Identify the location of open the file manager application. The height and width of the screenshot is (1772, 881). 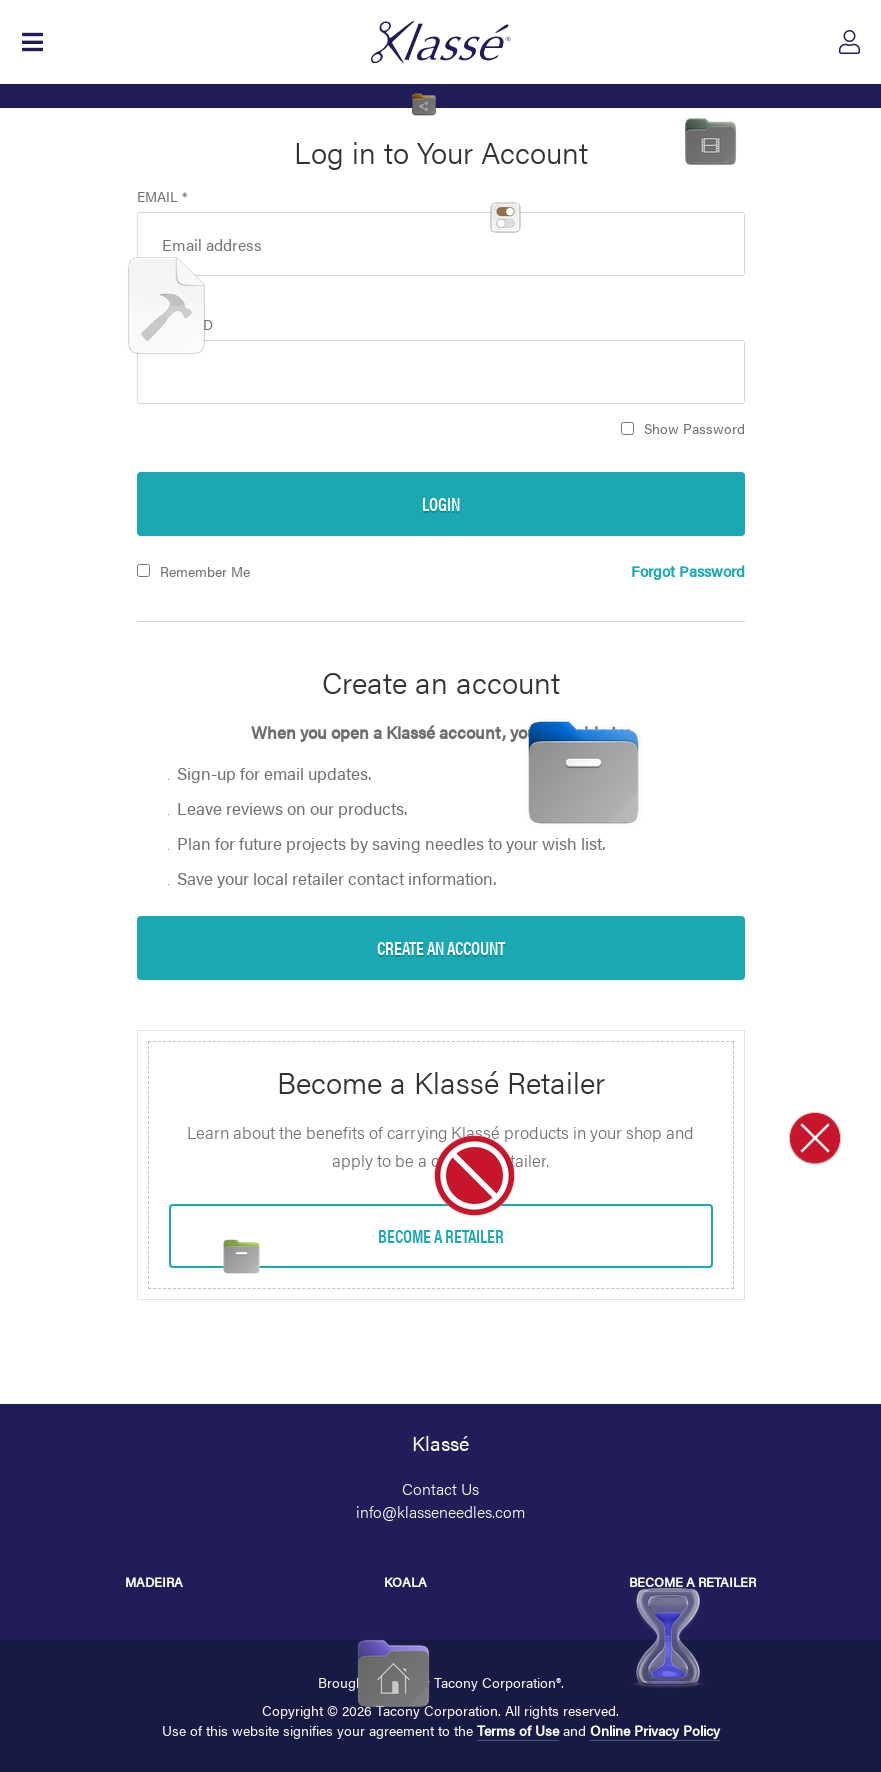
(241, 1256).